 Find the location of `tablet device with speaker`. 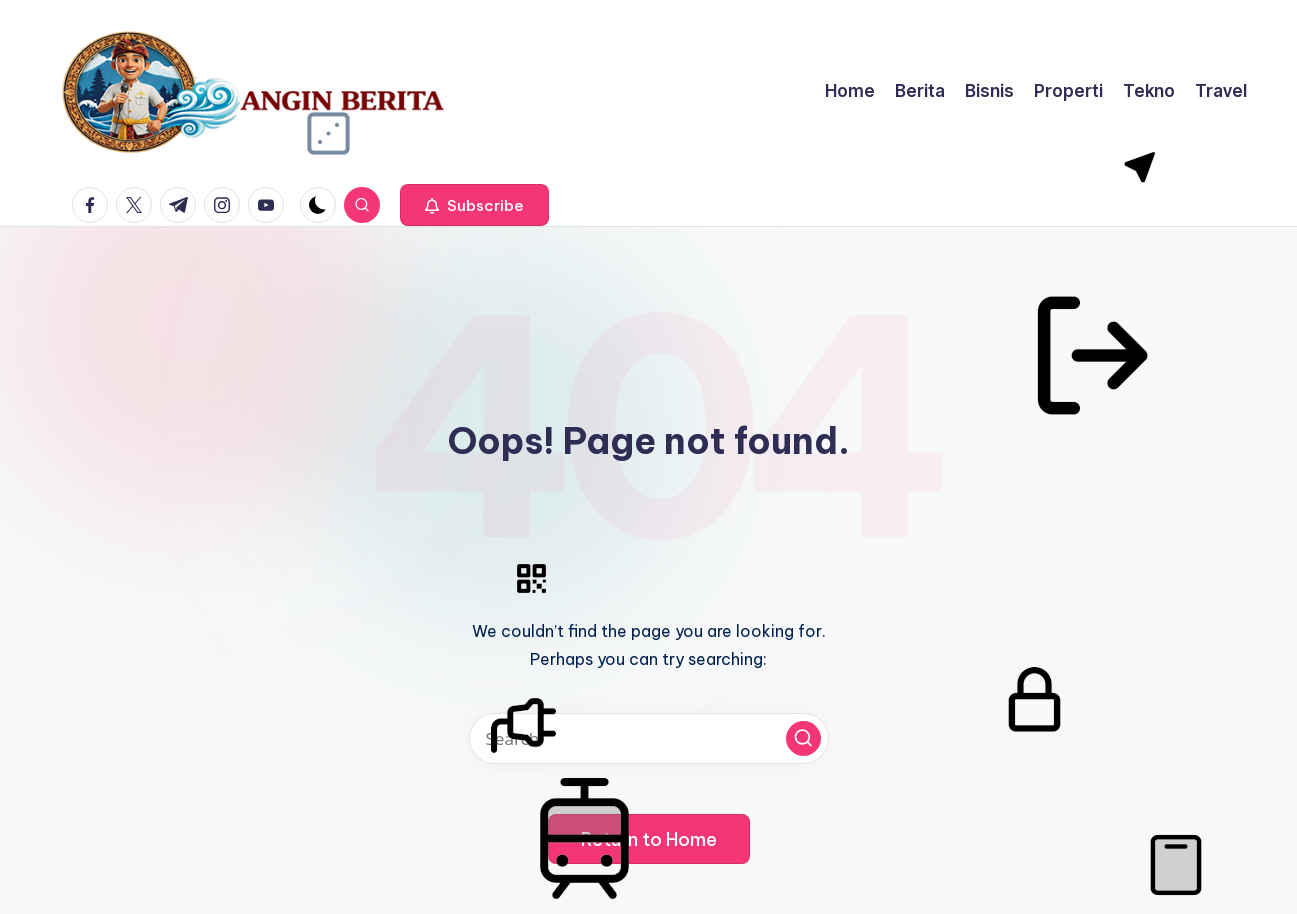

tablet device with speaker is located at coordinates (1176, 865).